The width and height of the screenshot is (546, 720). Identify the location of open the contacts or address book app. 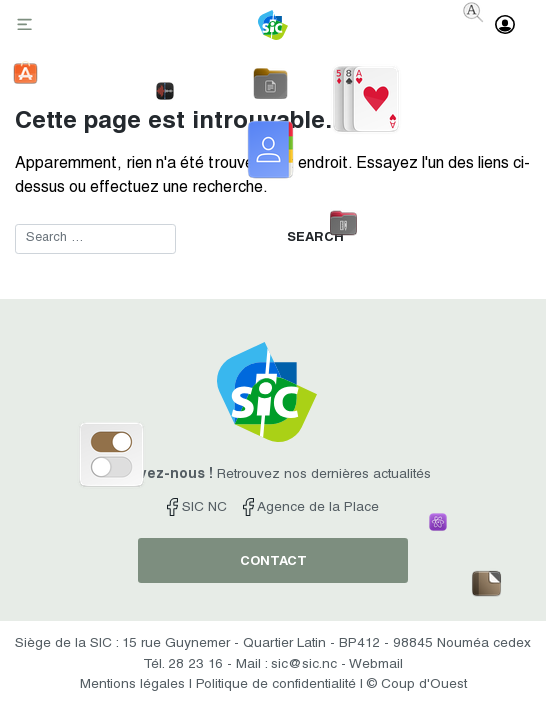
(270, 149).